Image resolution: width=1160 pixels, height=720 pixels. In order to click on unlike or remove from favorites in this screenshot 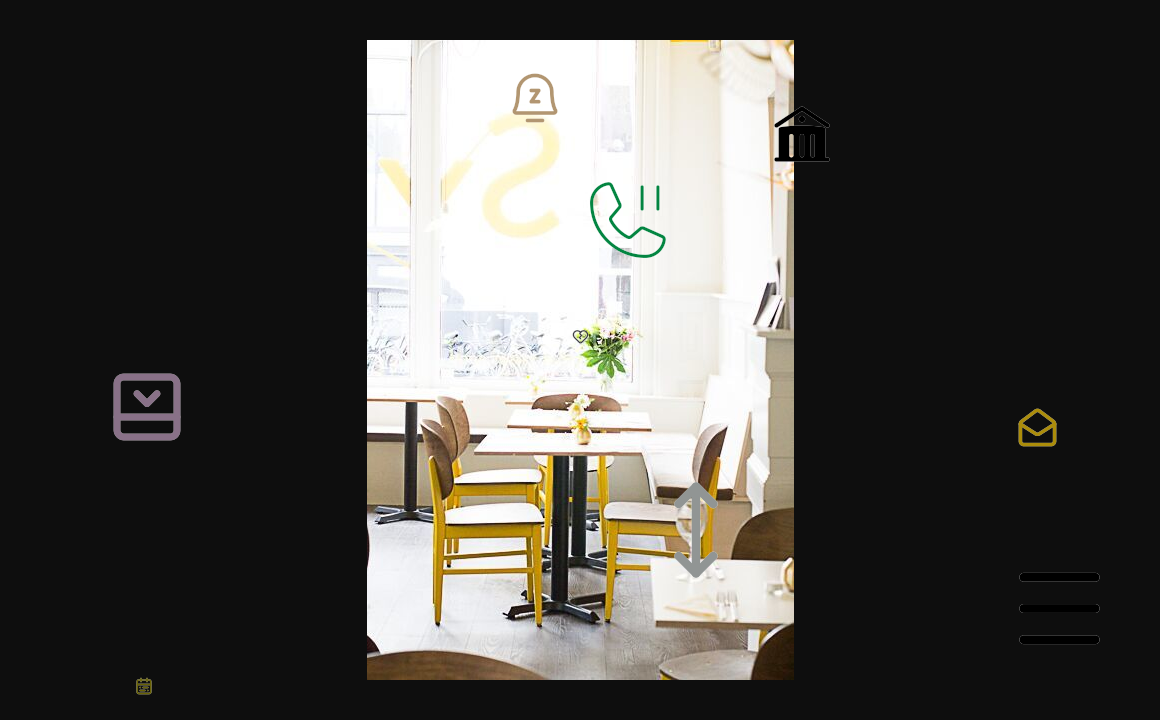, I will do `click(580, 336)`.